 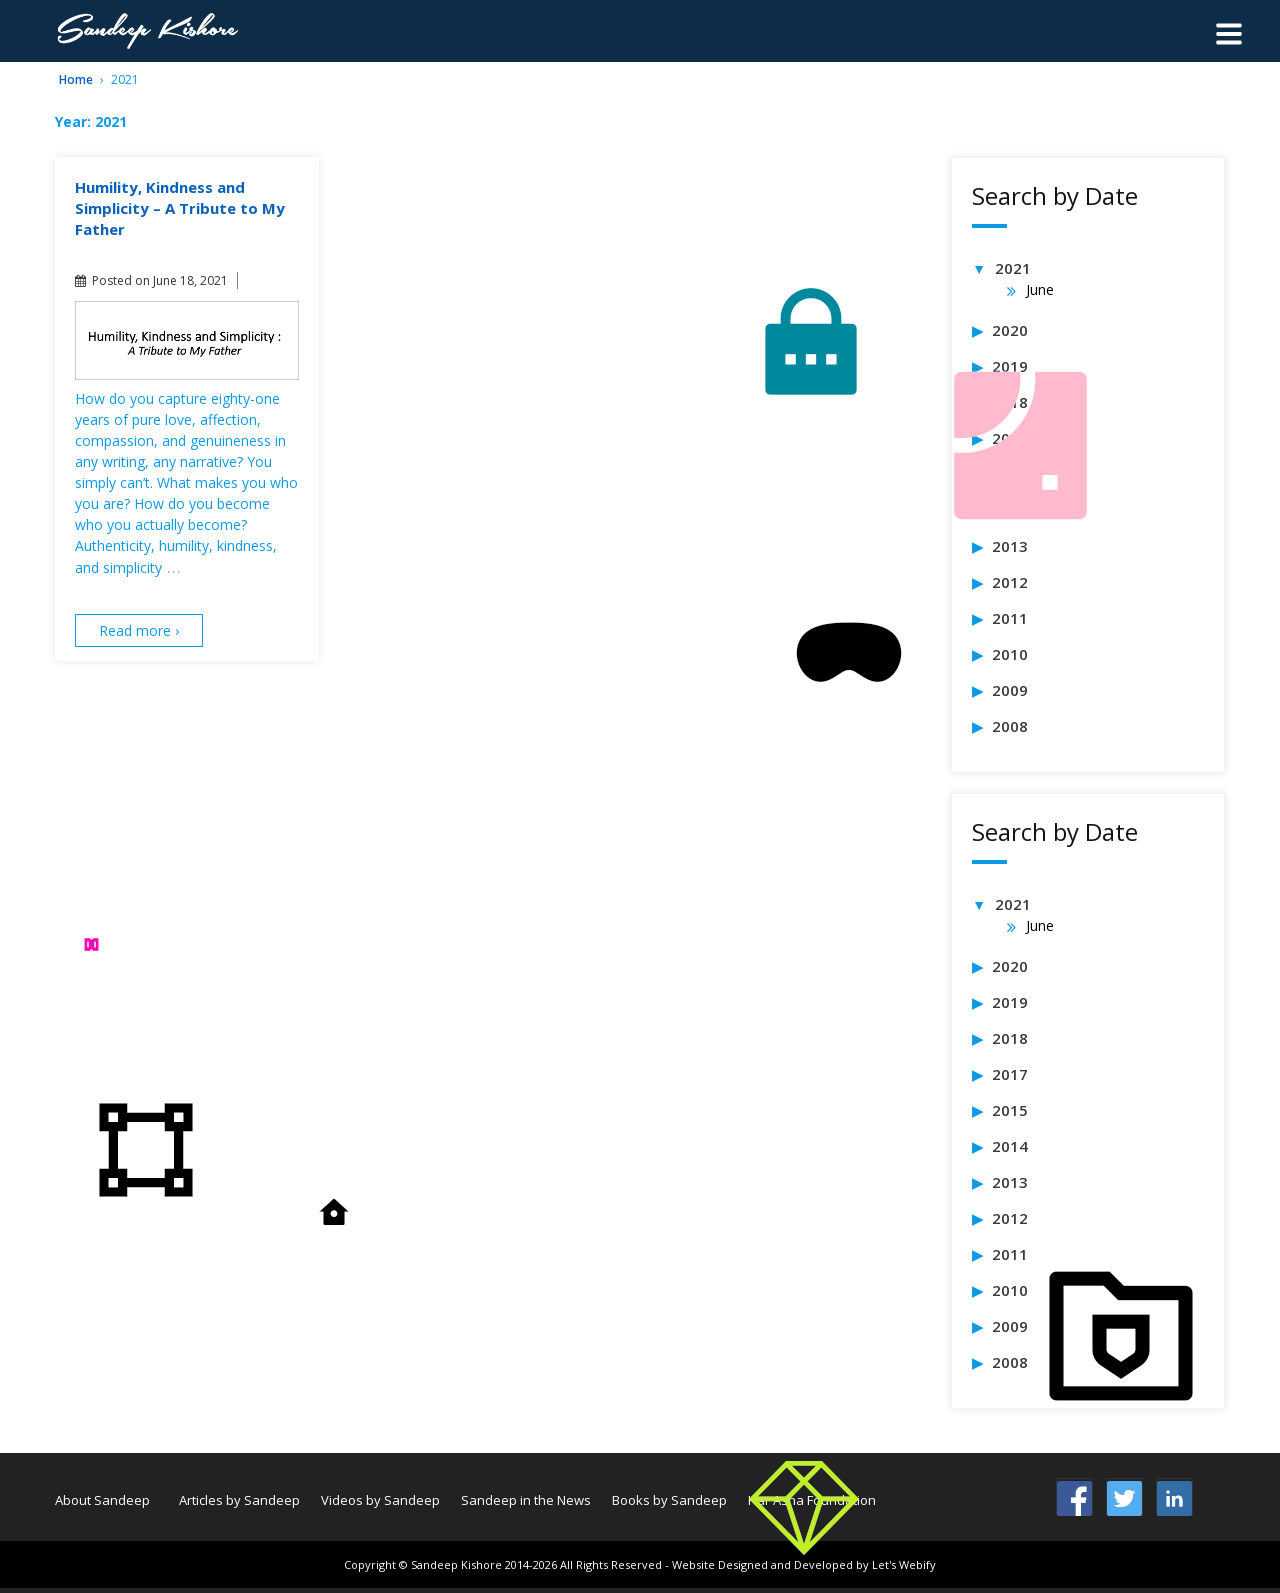 I want to click on edit shape or object boundaries, so click(x=146, y=1150).